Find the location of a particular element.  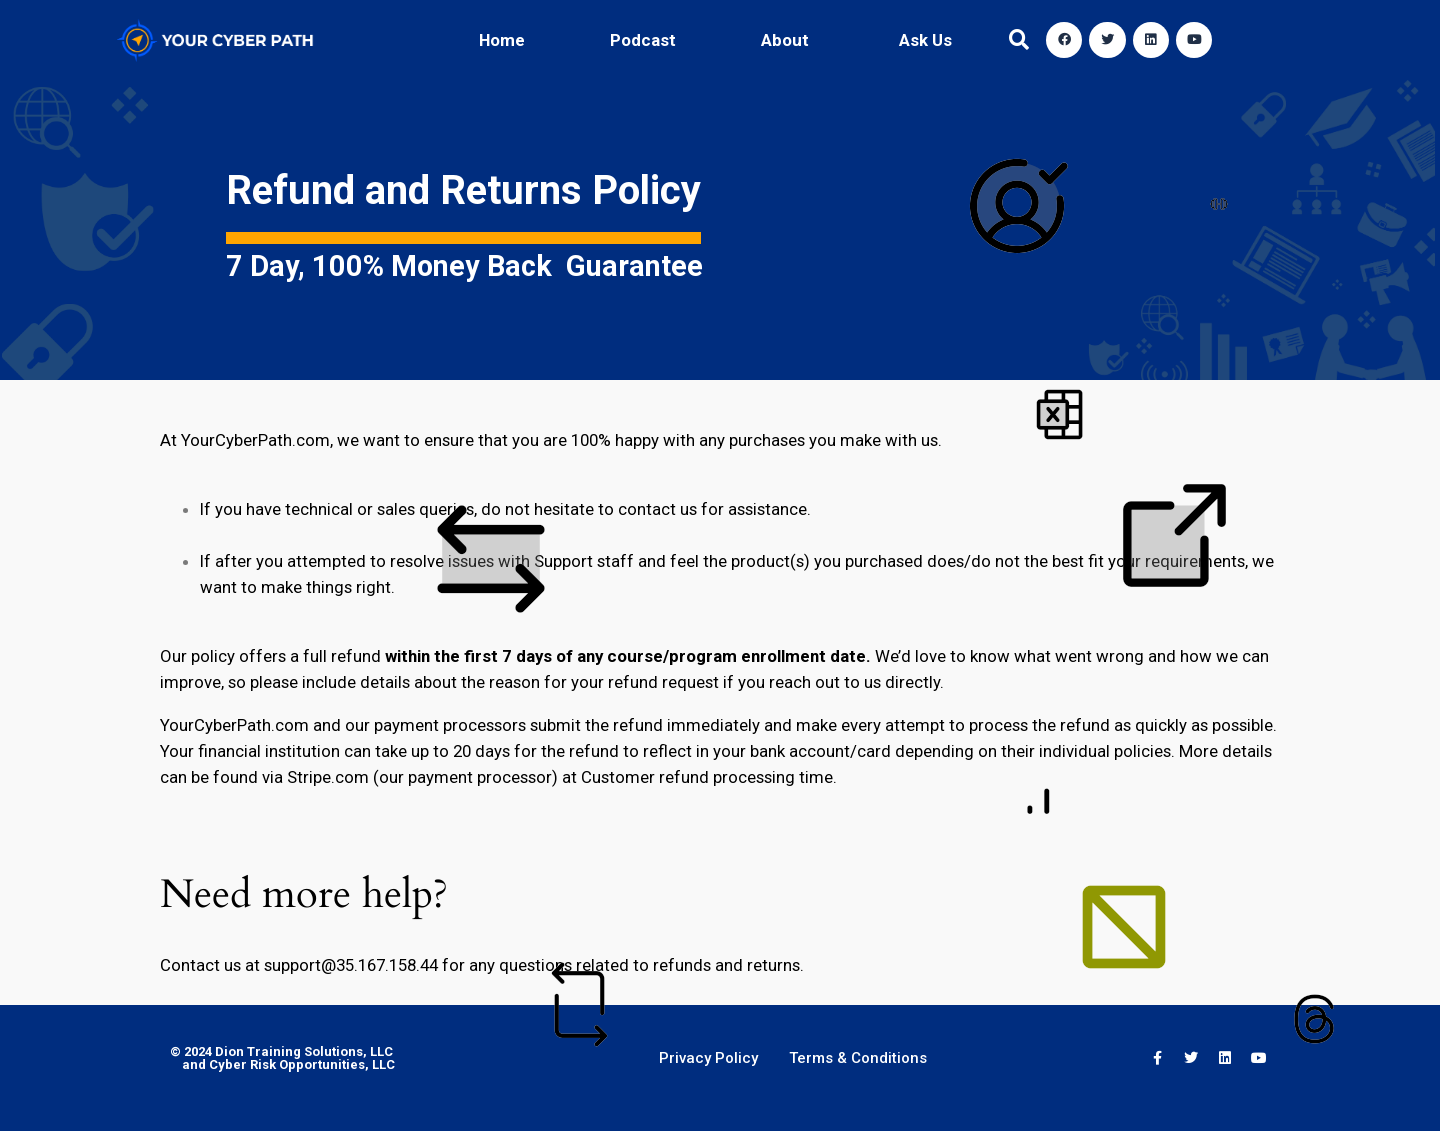

verified user profile is located at coordinates (1017, 206).